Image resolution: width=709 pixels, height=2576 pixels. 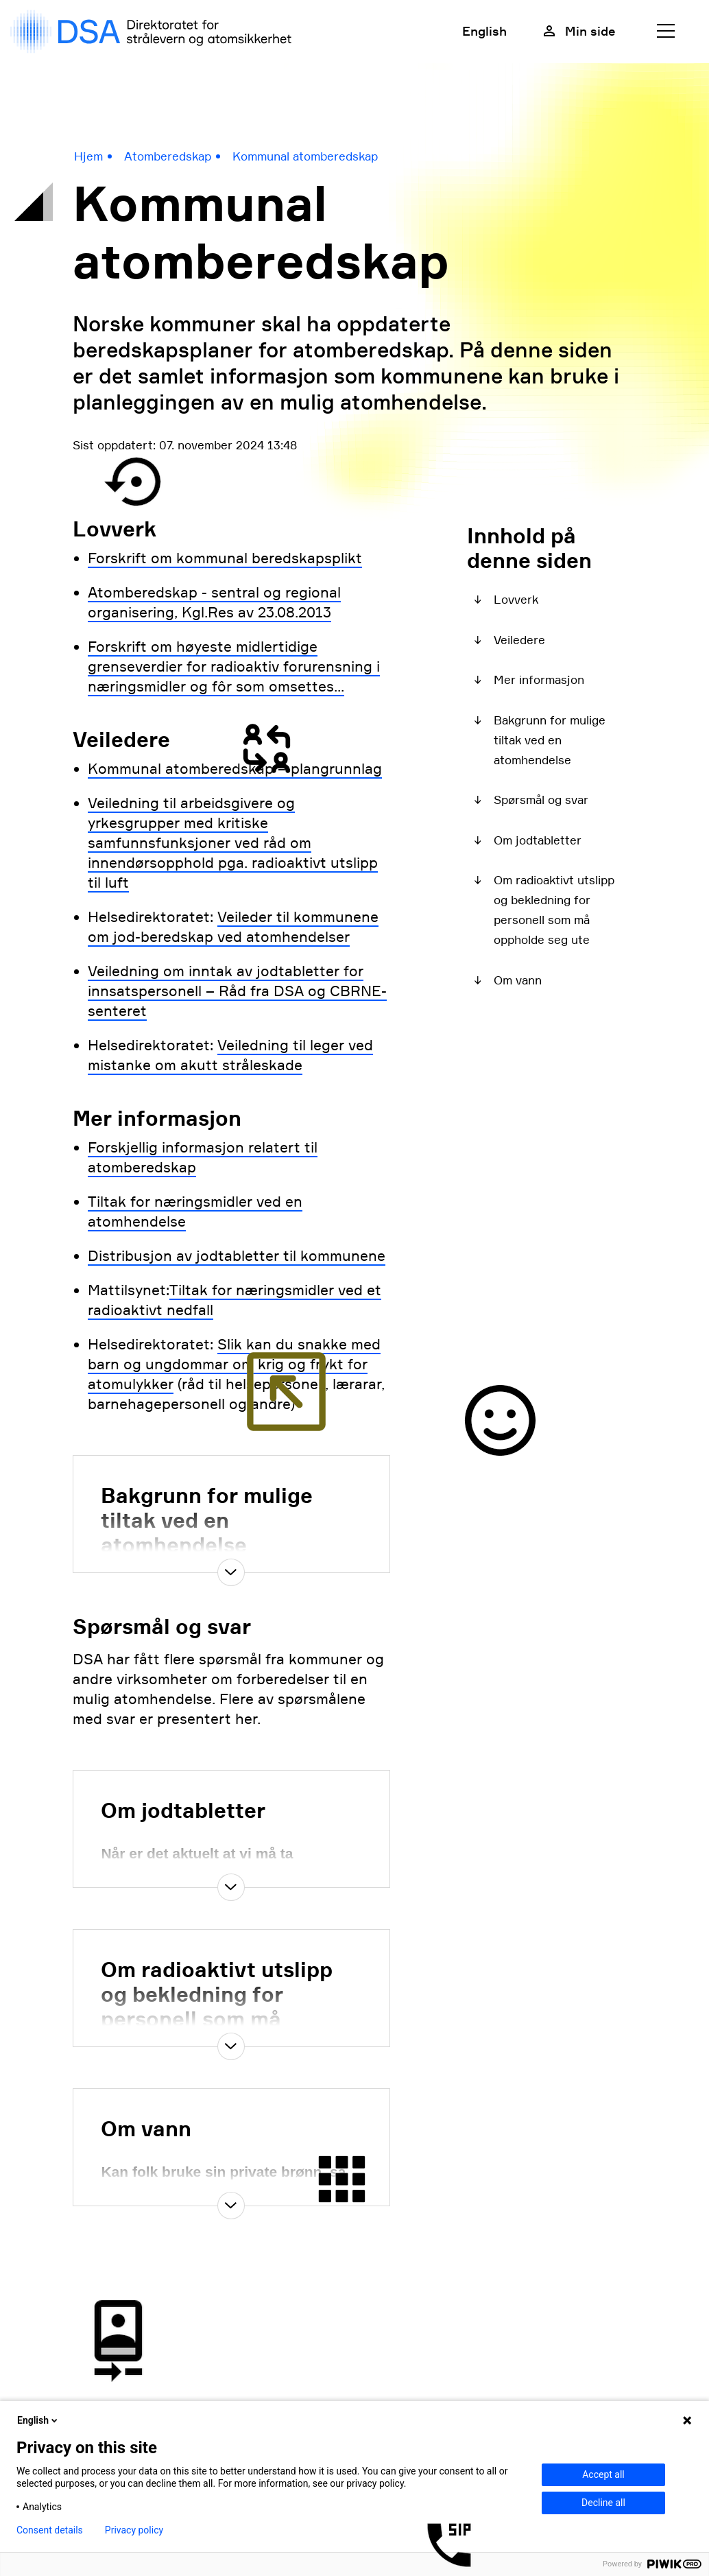 I want to click on open the app drawer or menu, so click(x=341, y=2179).